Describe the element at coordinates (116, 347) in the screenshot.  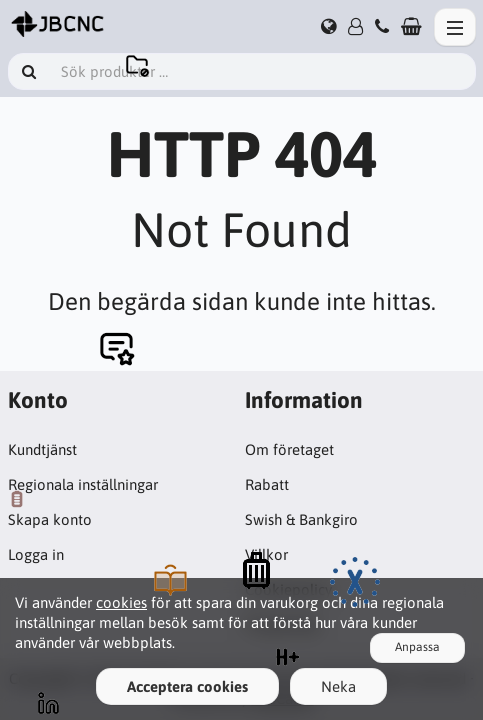
I see `view starred or favorite messages` at that location.